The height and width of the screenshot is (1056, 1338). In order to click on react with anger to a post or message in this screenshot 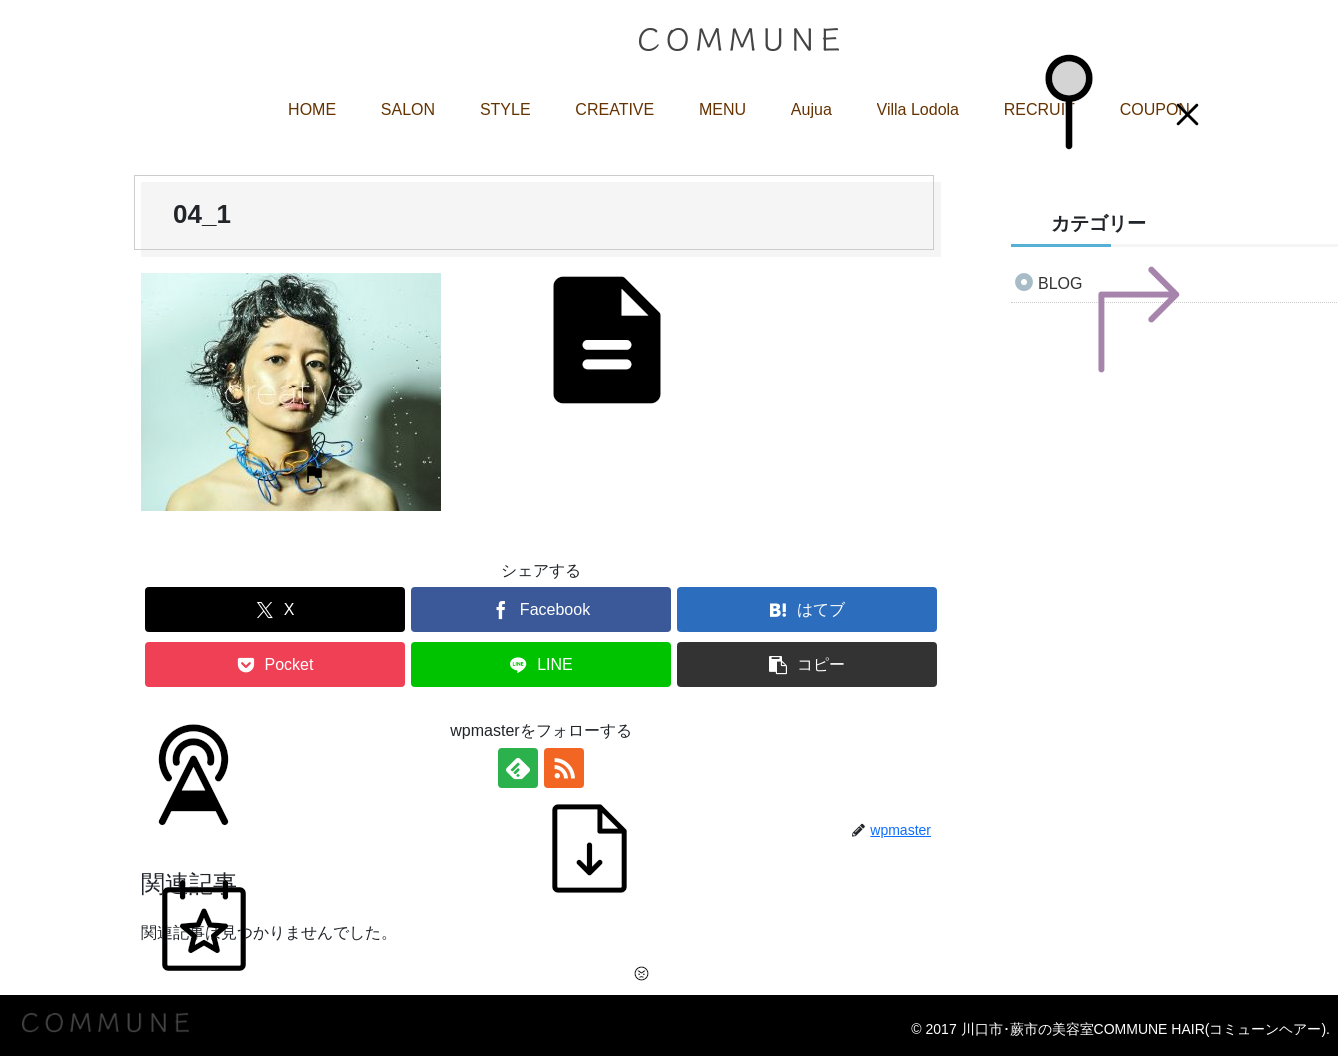, I will do `click(641, 973)`.